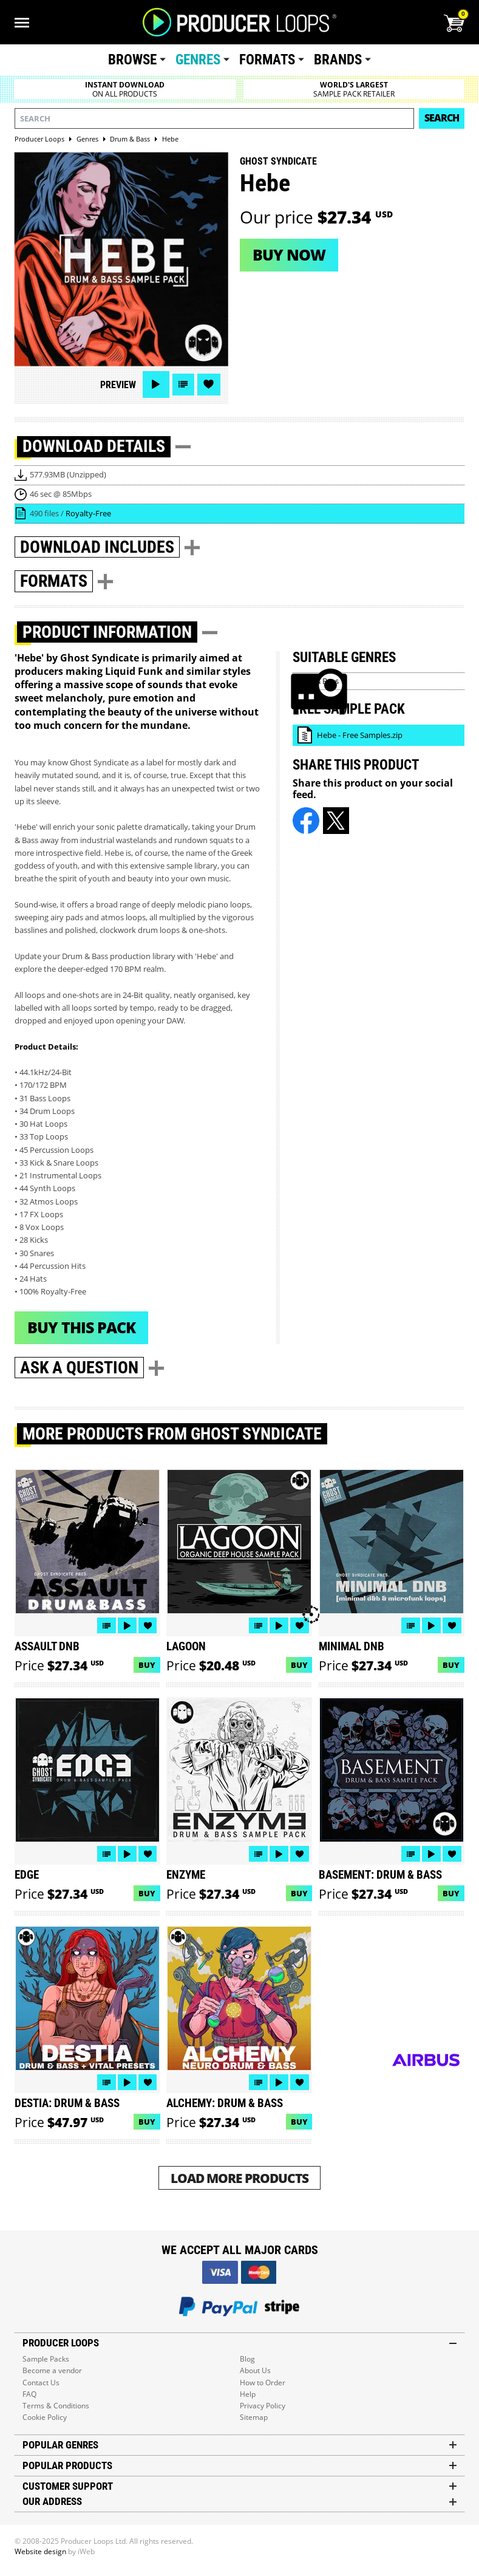  Describe the element at coordinates (319, 691) in the screenshot. I see `start a presentation` at that location.